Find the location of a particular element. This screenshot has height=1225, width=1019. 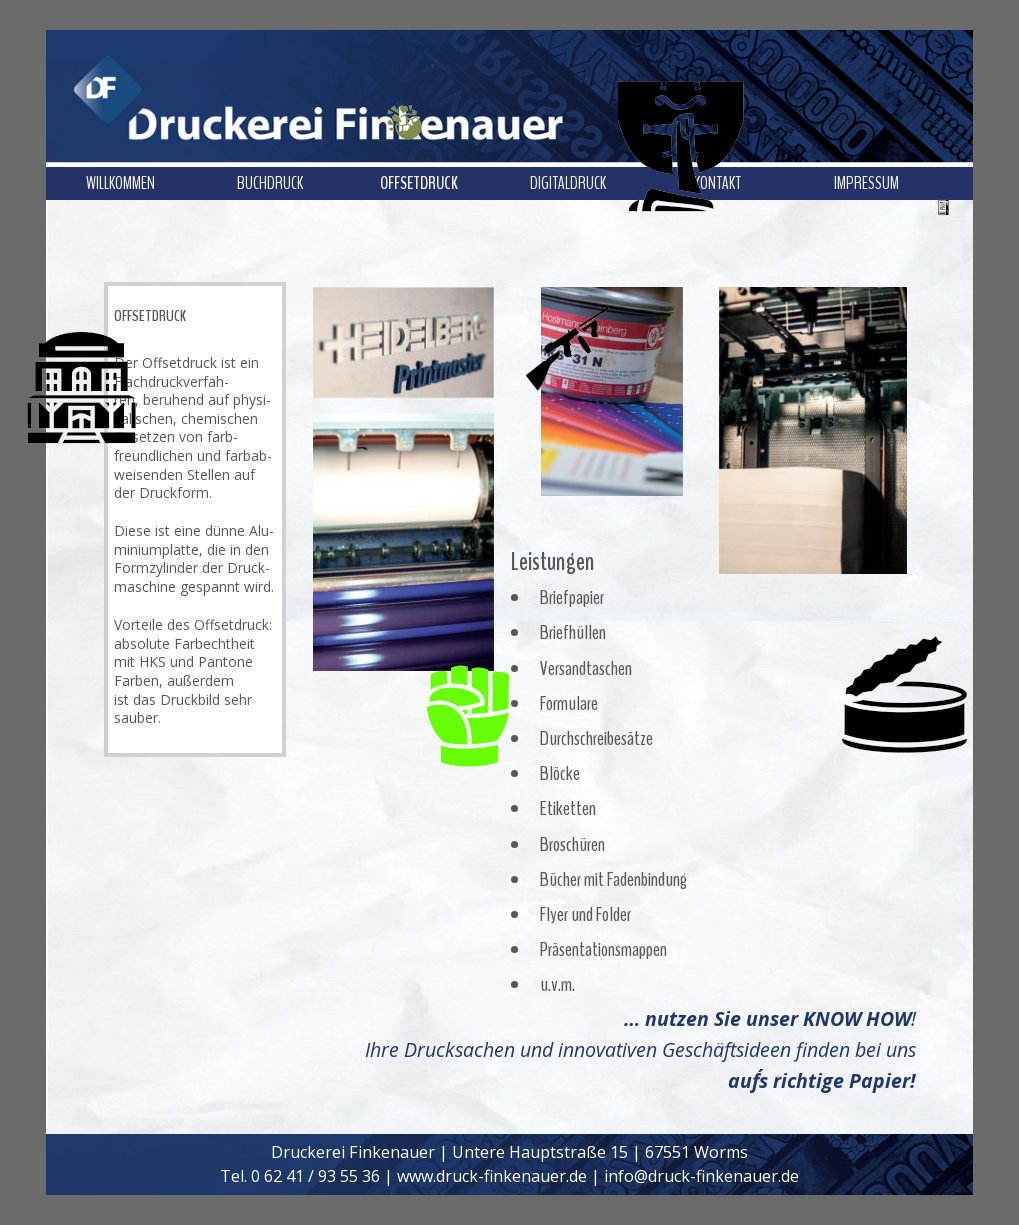

indicates strength or power attribute in a game is located at coordinates (467, 716).